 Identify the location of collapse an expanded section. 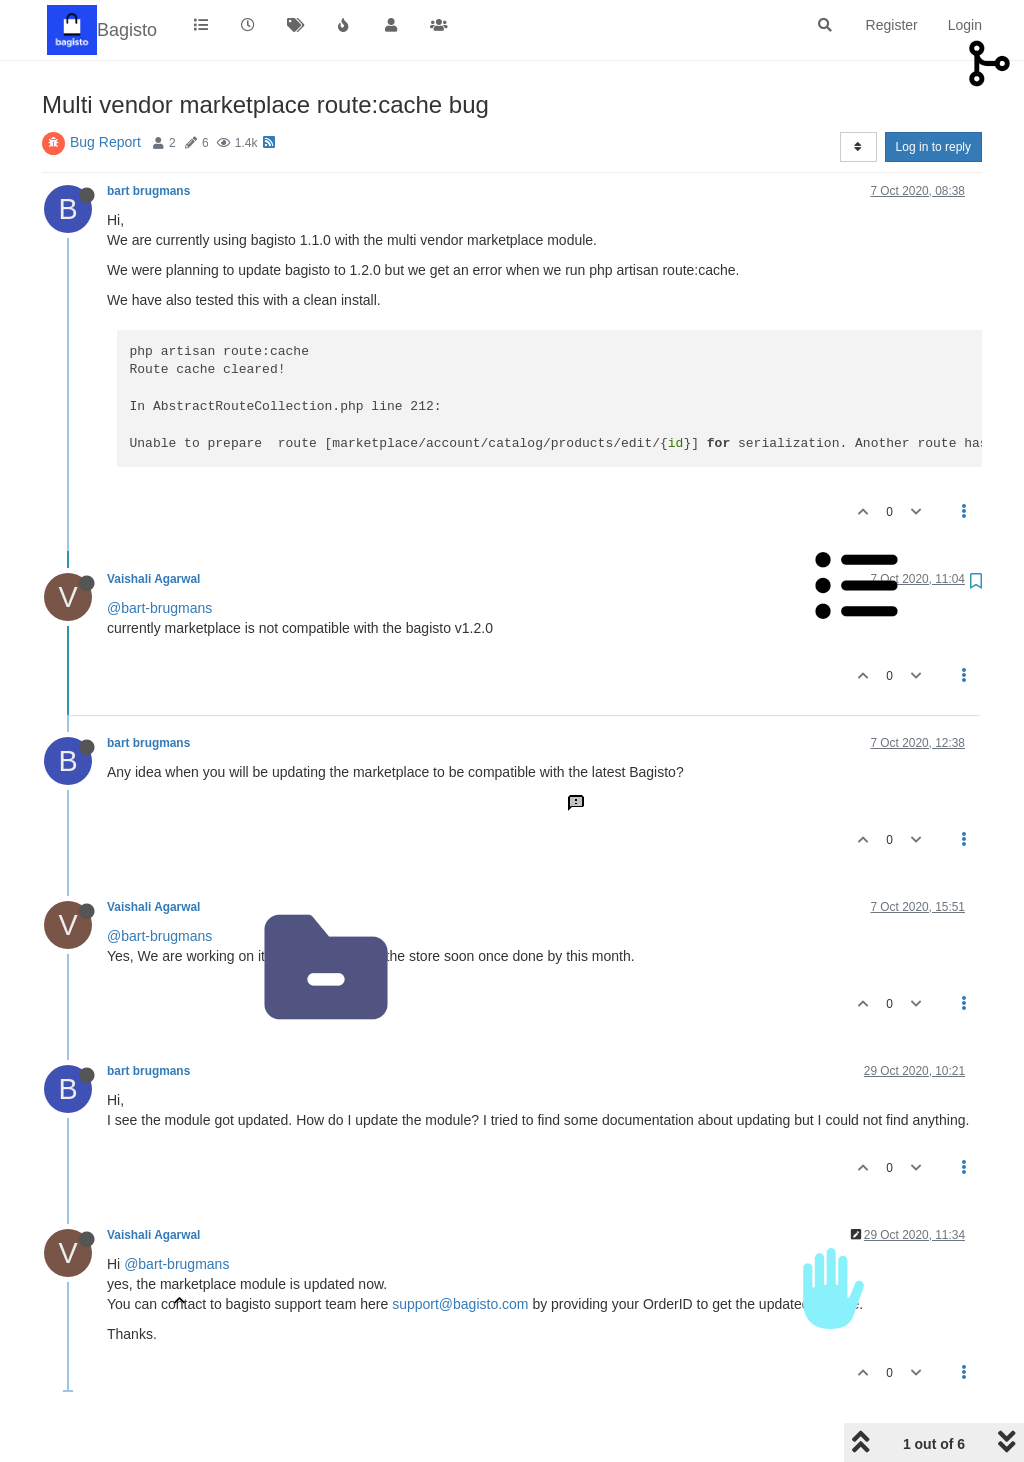
(179, 1300).